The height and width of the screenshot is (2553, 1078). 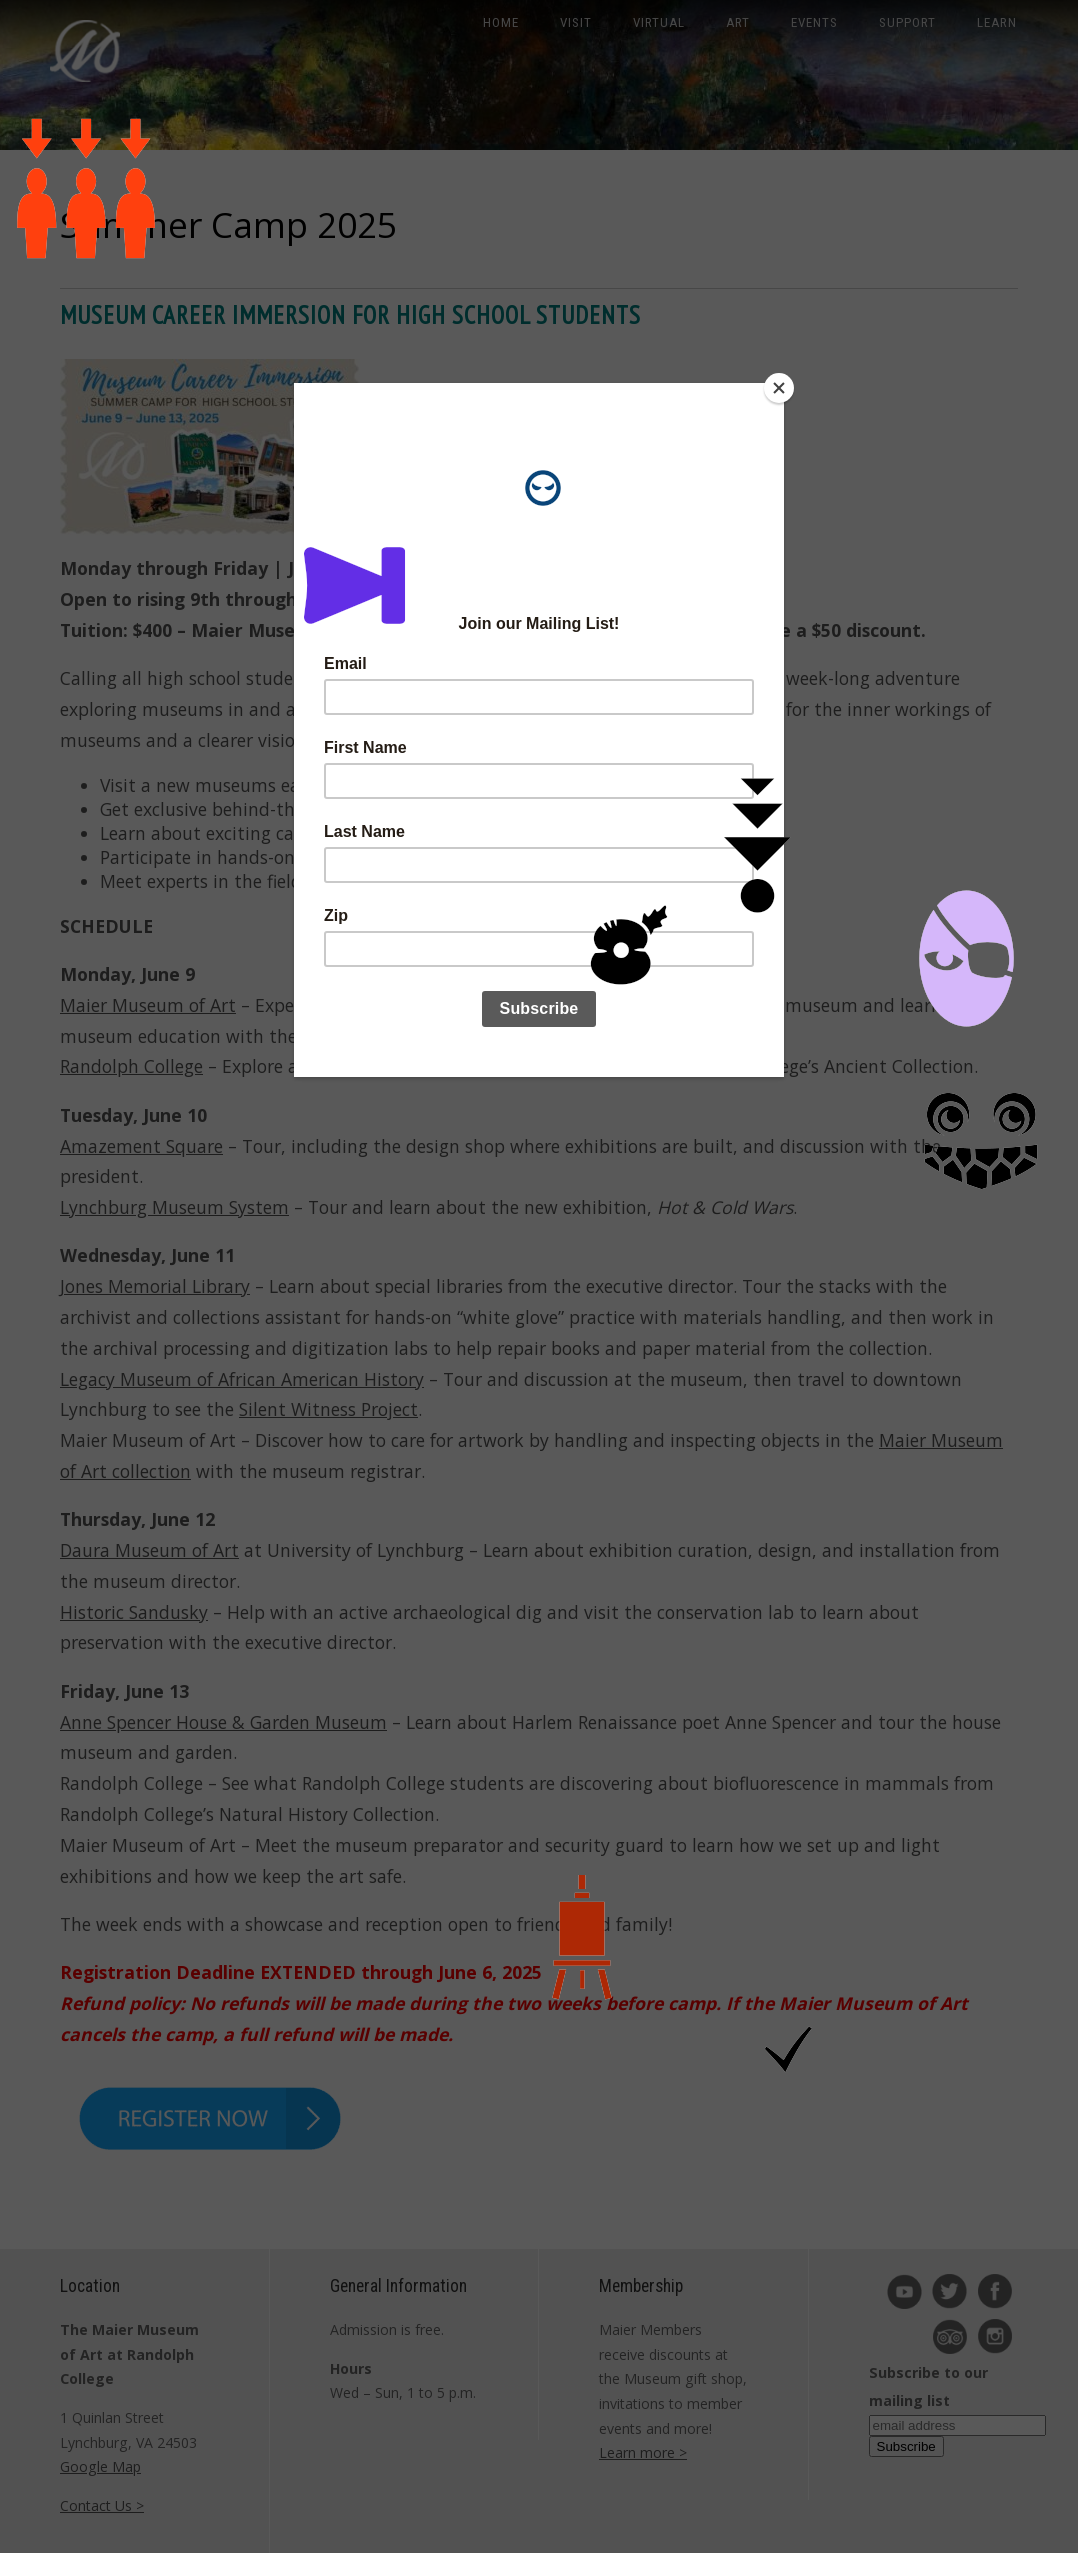 I want to click on confirm or complete an action, so click(x=788, y=2049).